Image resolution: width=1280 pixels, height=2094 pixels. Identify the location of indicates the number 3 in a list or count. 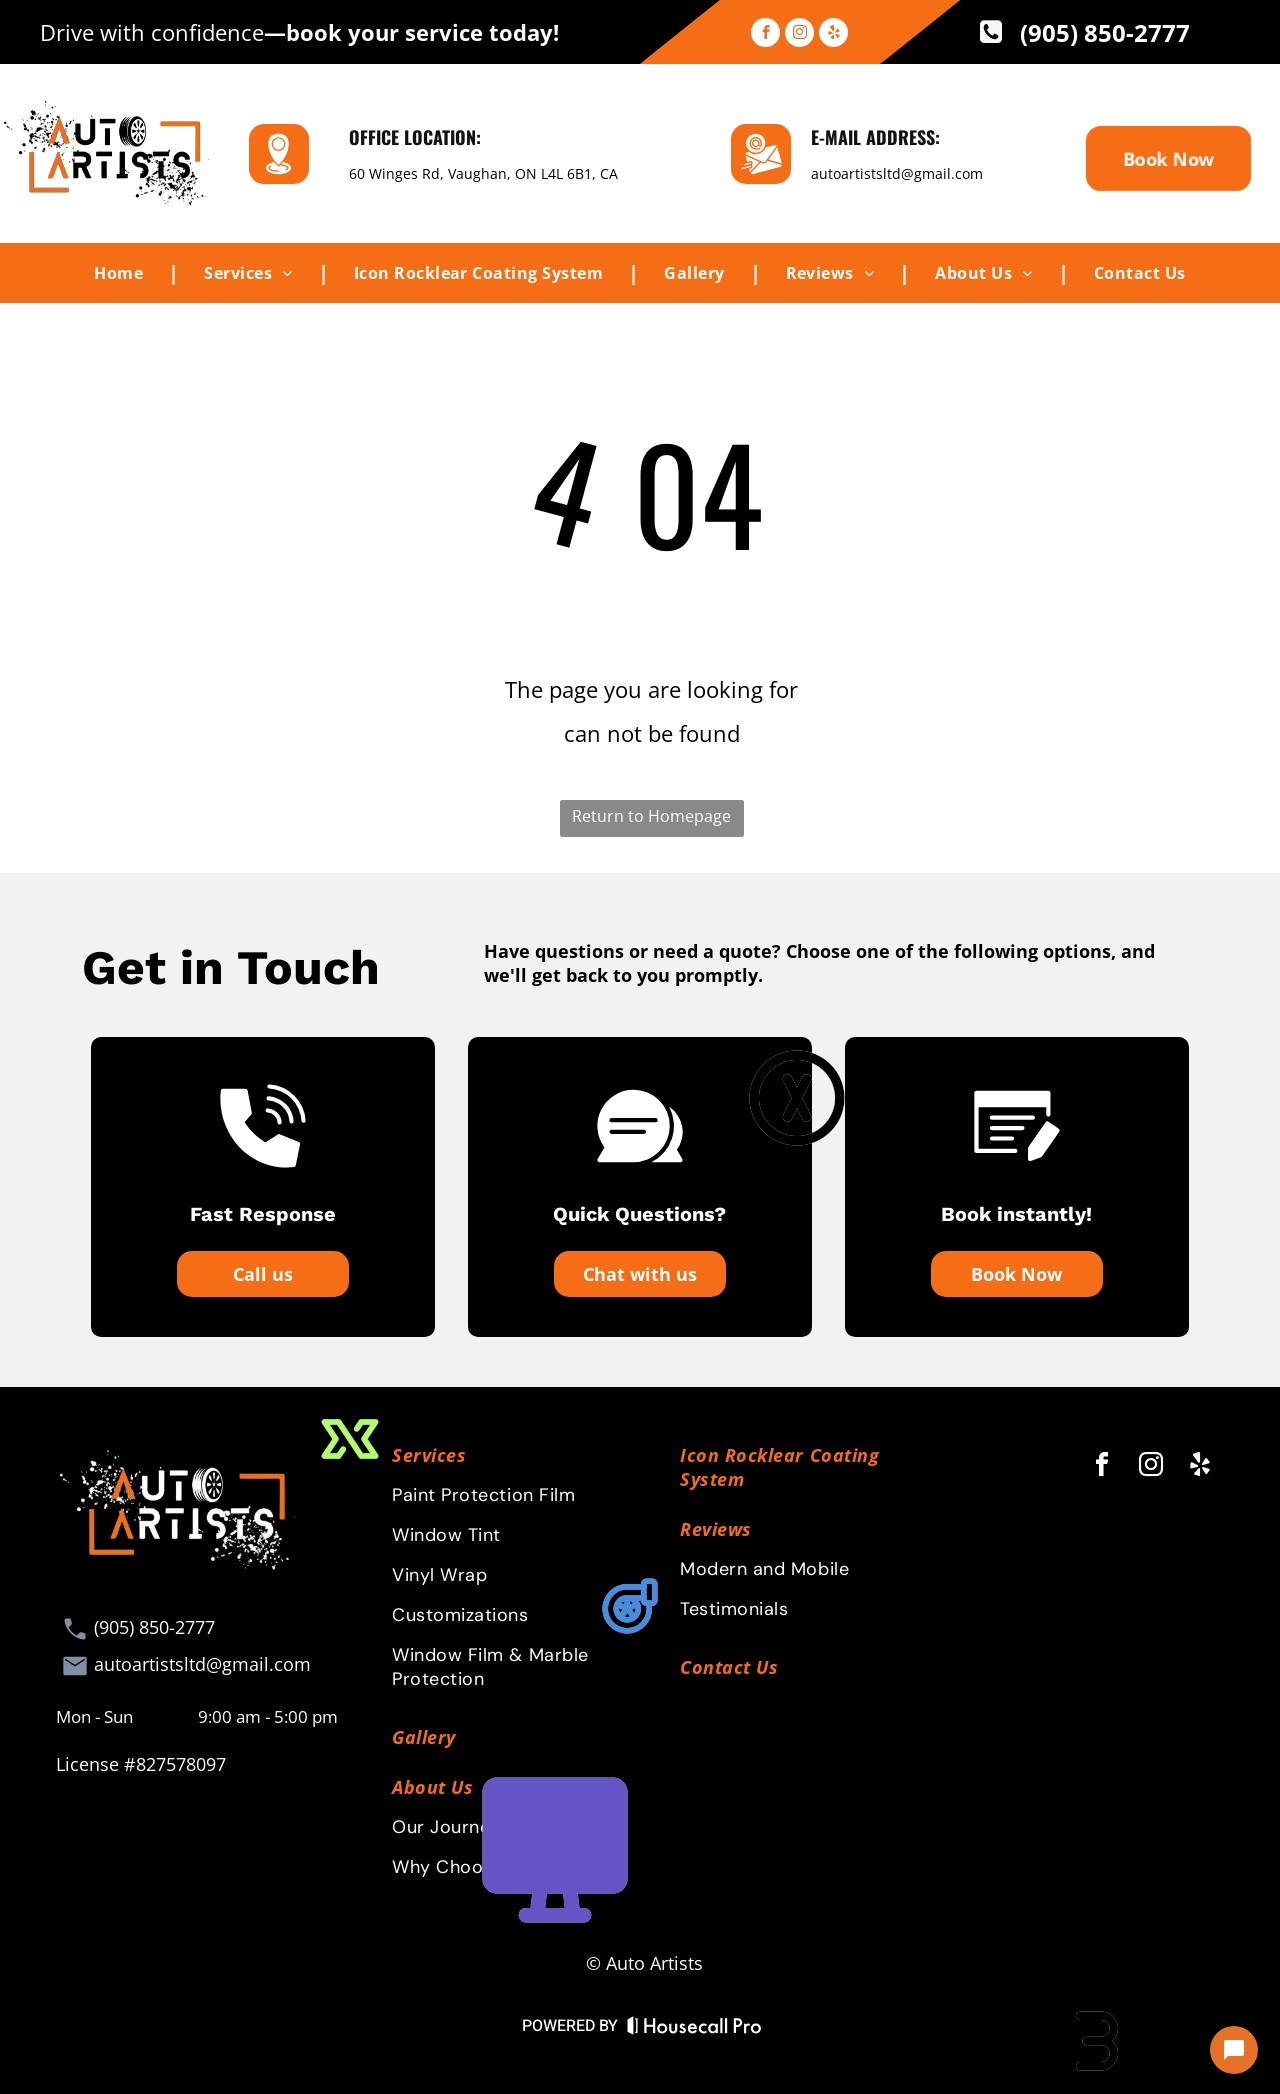
(1097, 2041).